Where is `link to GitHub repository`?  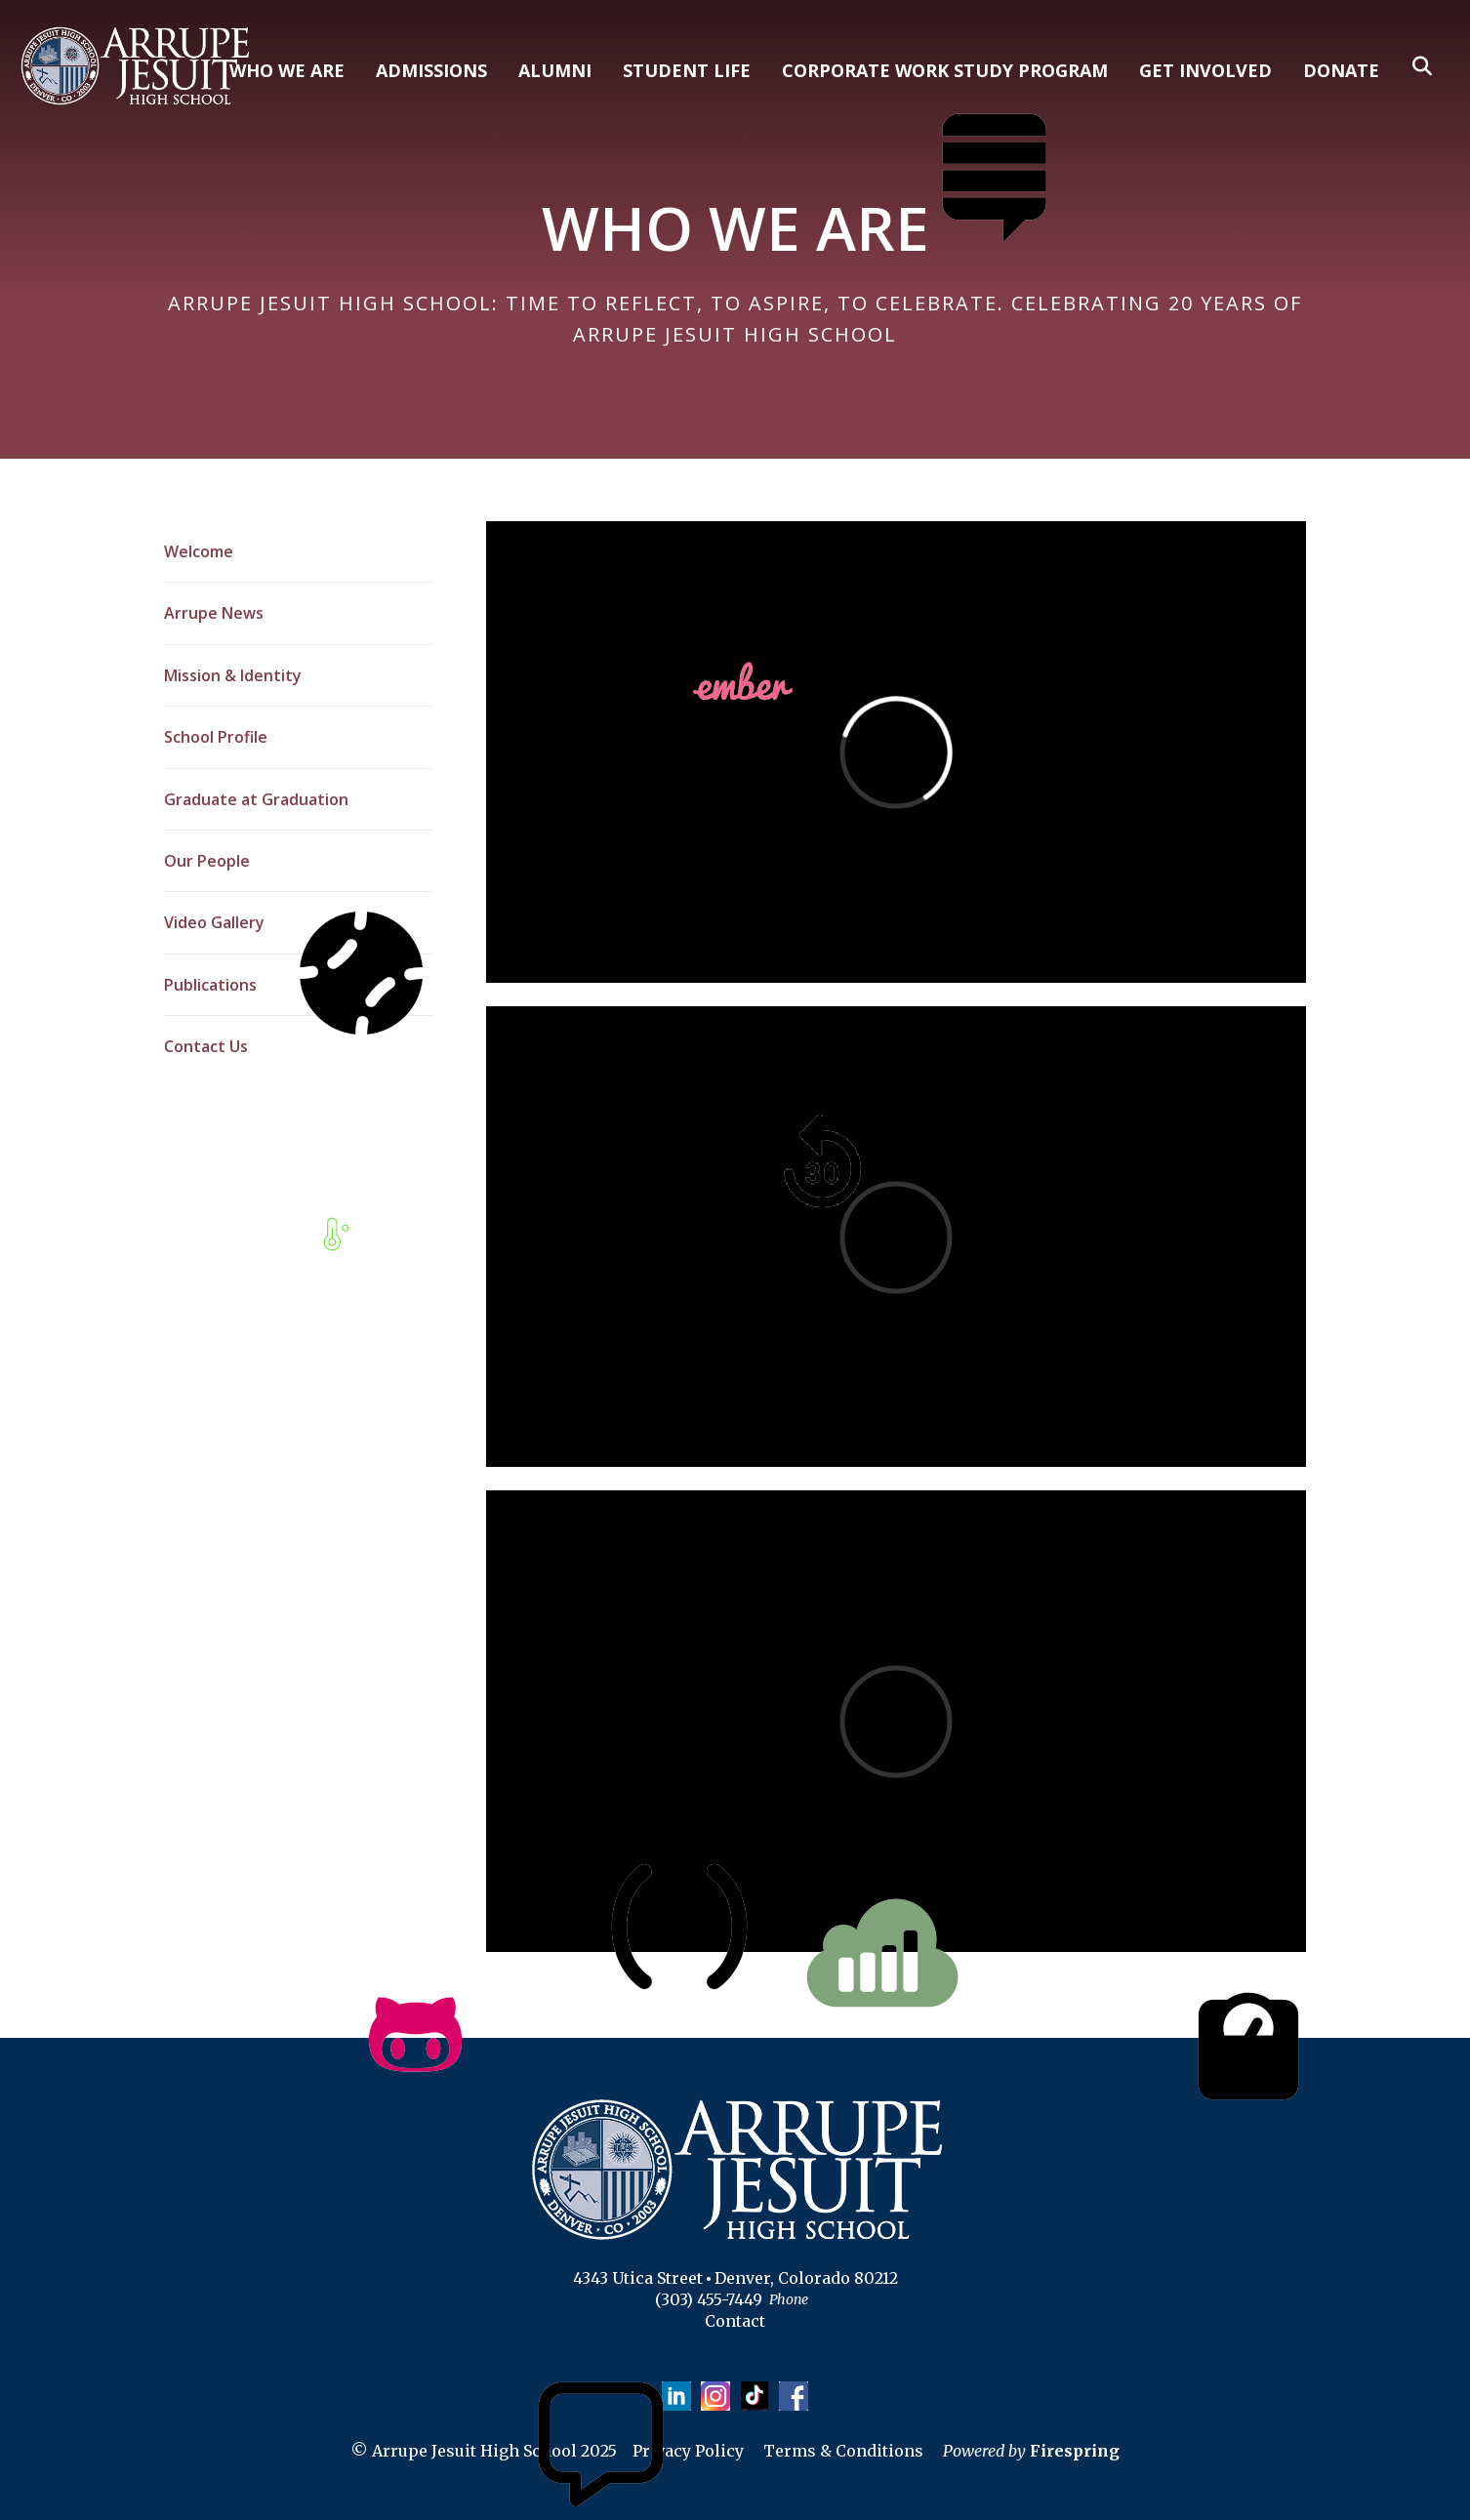
link to GitHub repository is located at coordinates (415, 2034).